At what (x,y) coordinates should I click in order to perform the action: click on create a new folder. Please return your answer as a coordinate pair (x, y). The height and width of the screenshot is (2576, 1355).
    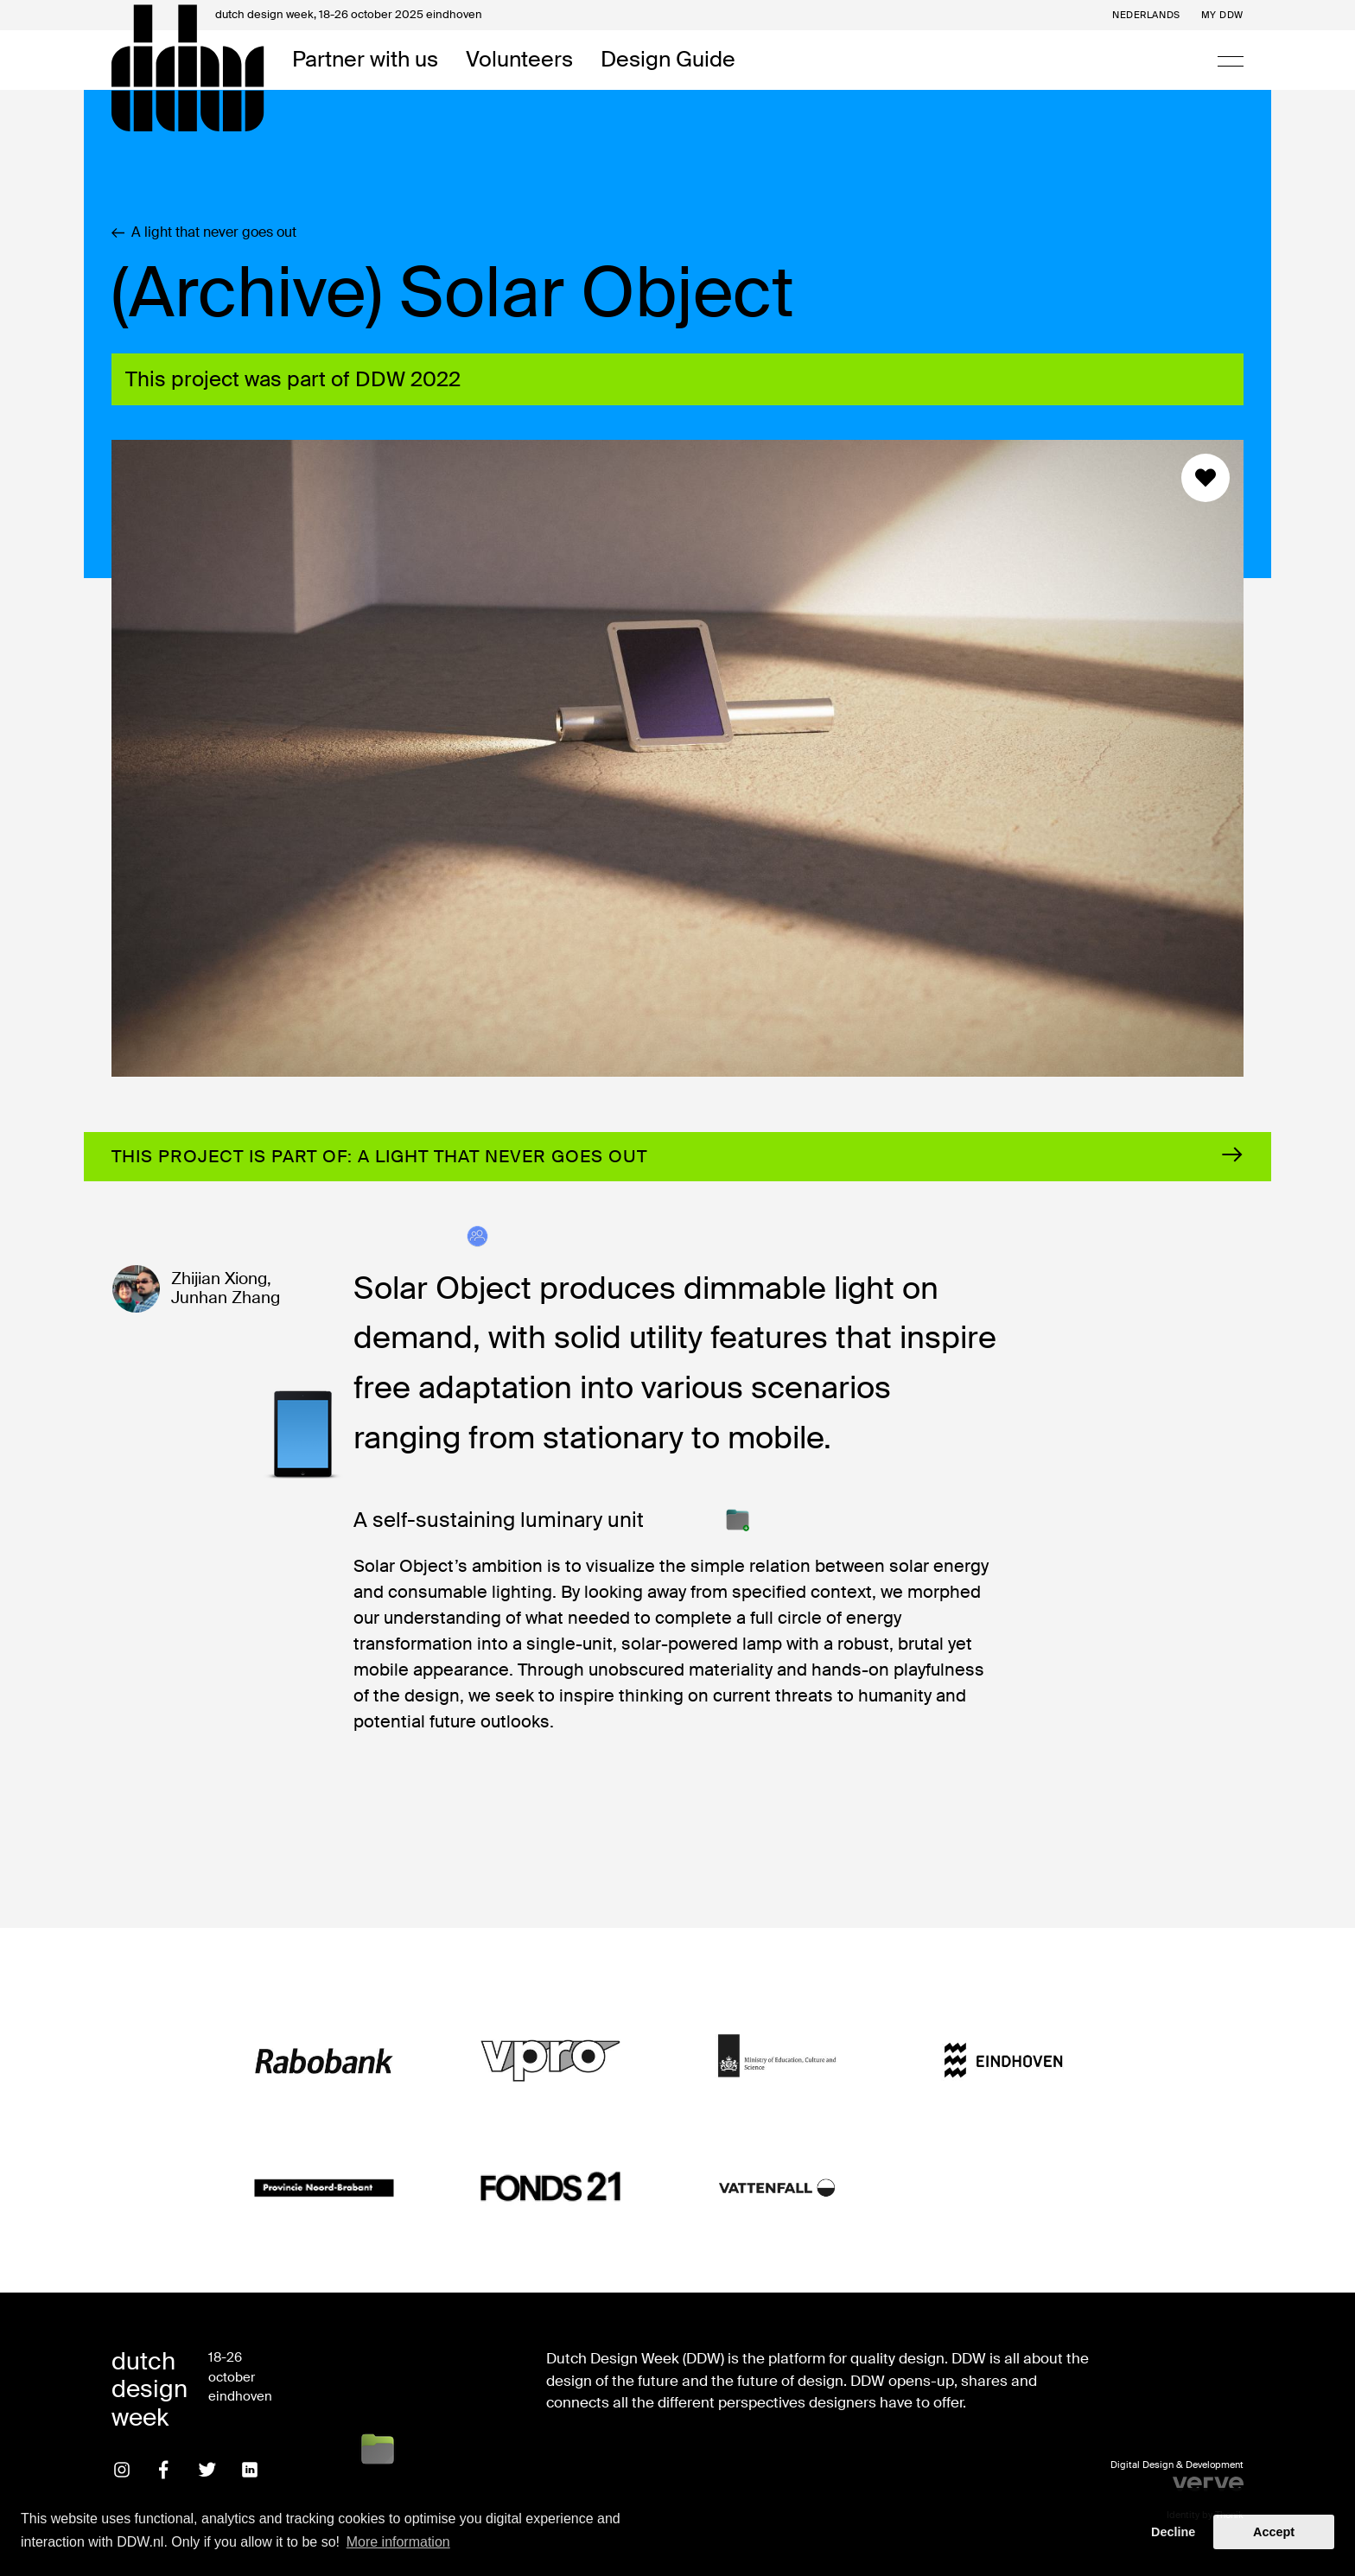
    Looking at the image, I should click on (737, 1519).